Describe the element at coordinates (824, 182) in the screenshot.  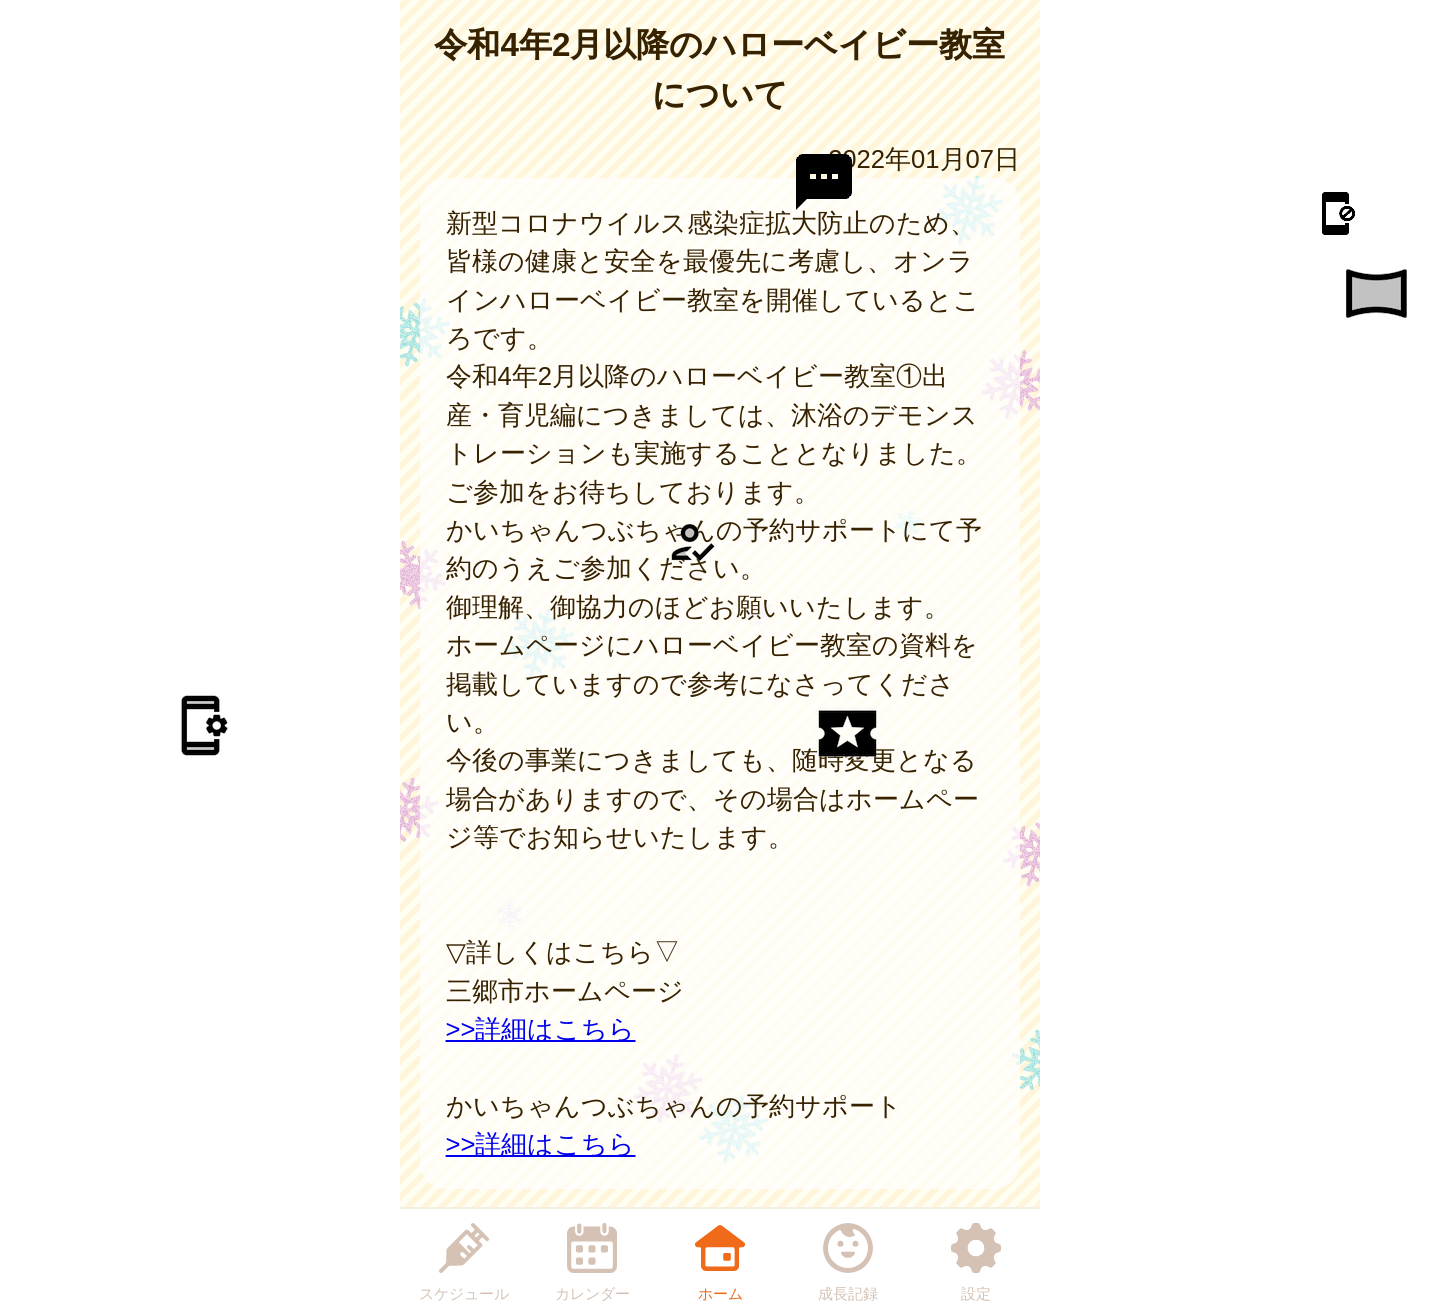
I see `open text messages` at that location.